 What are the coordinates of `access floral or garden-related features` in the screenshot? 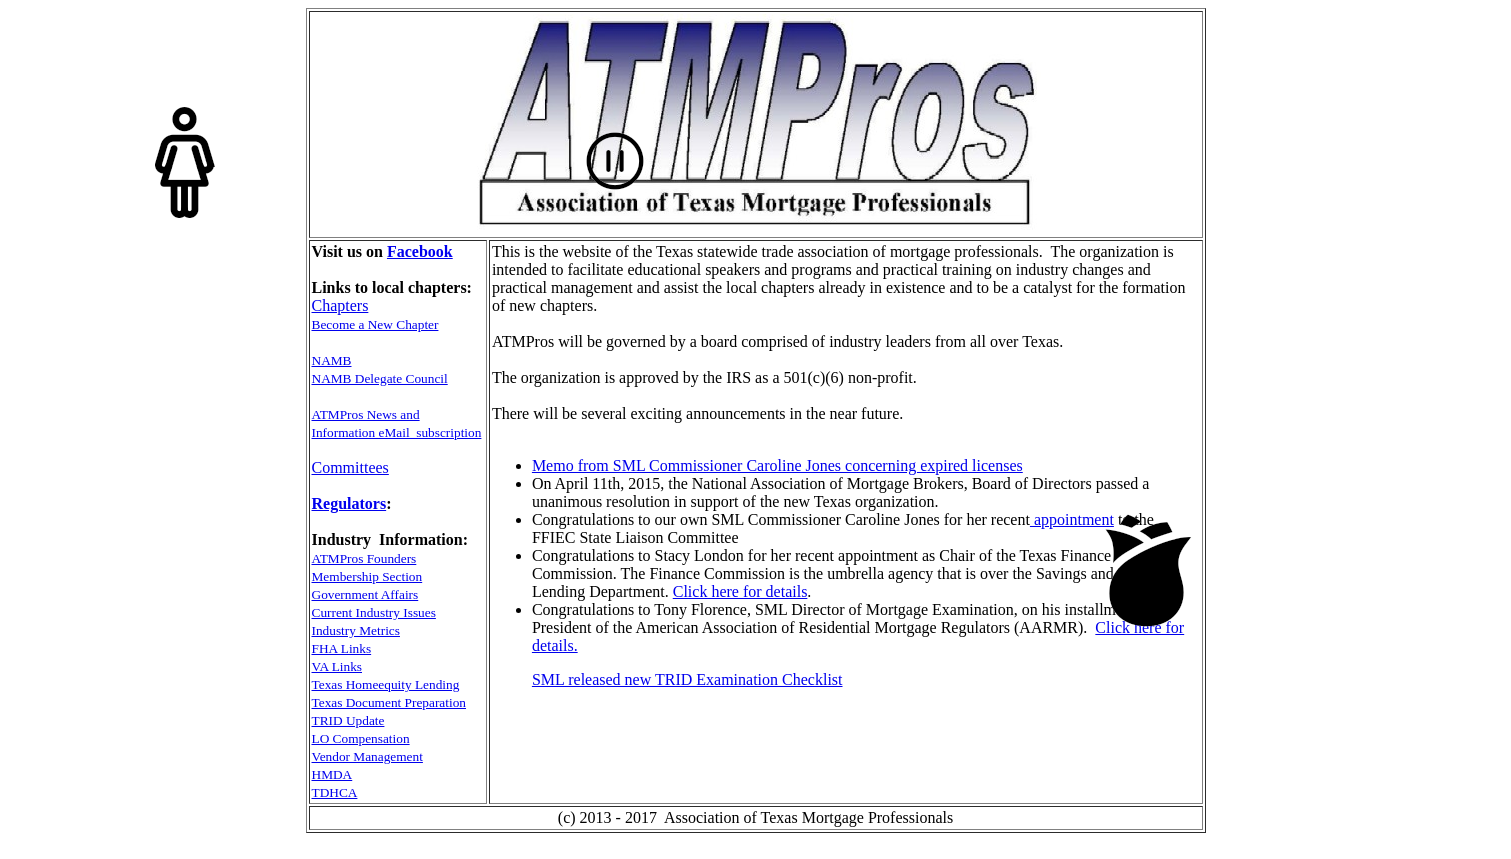 It's located at (1146, 570).